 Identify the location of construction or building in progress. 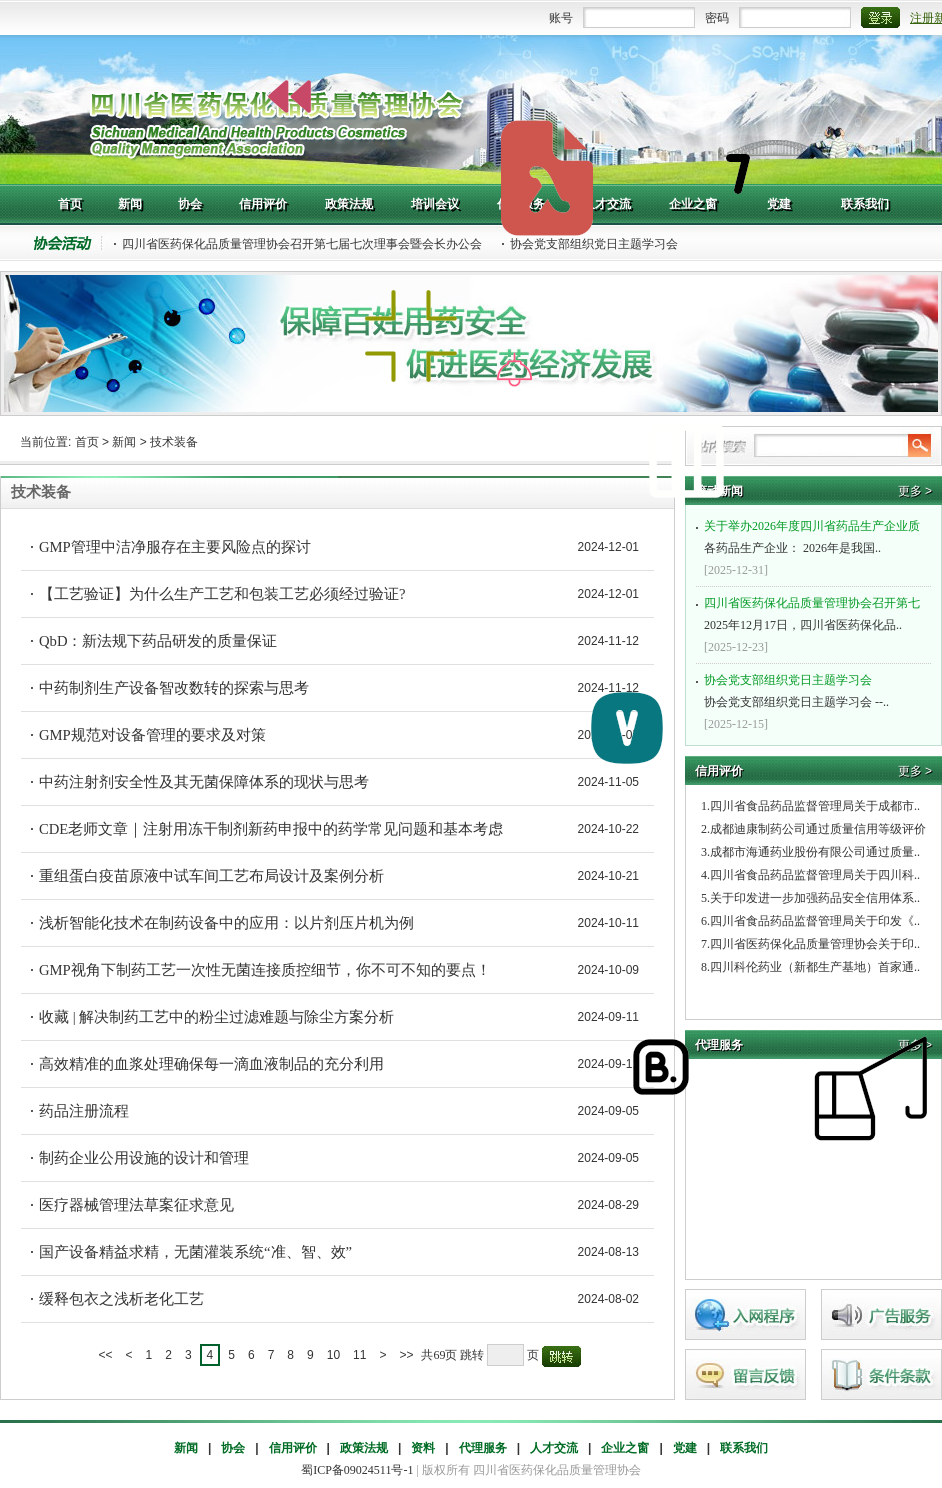
(873, 1095).